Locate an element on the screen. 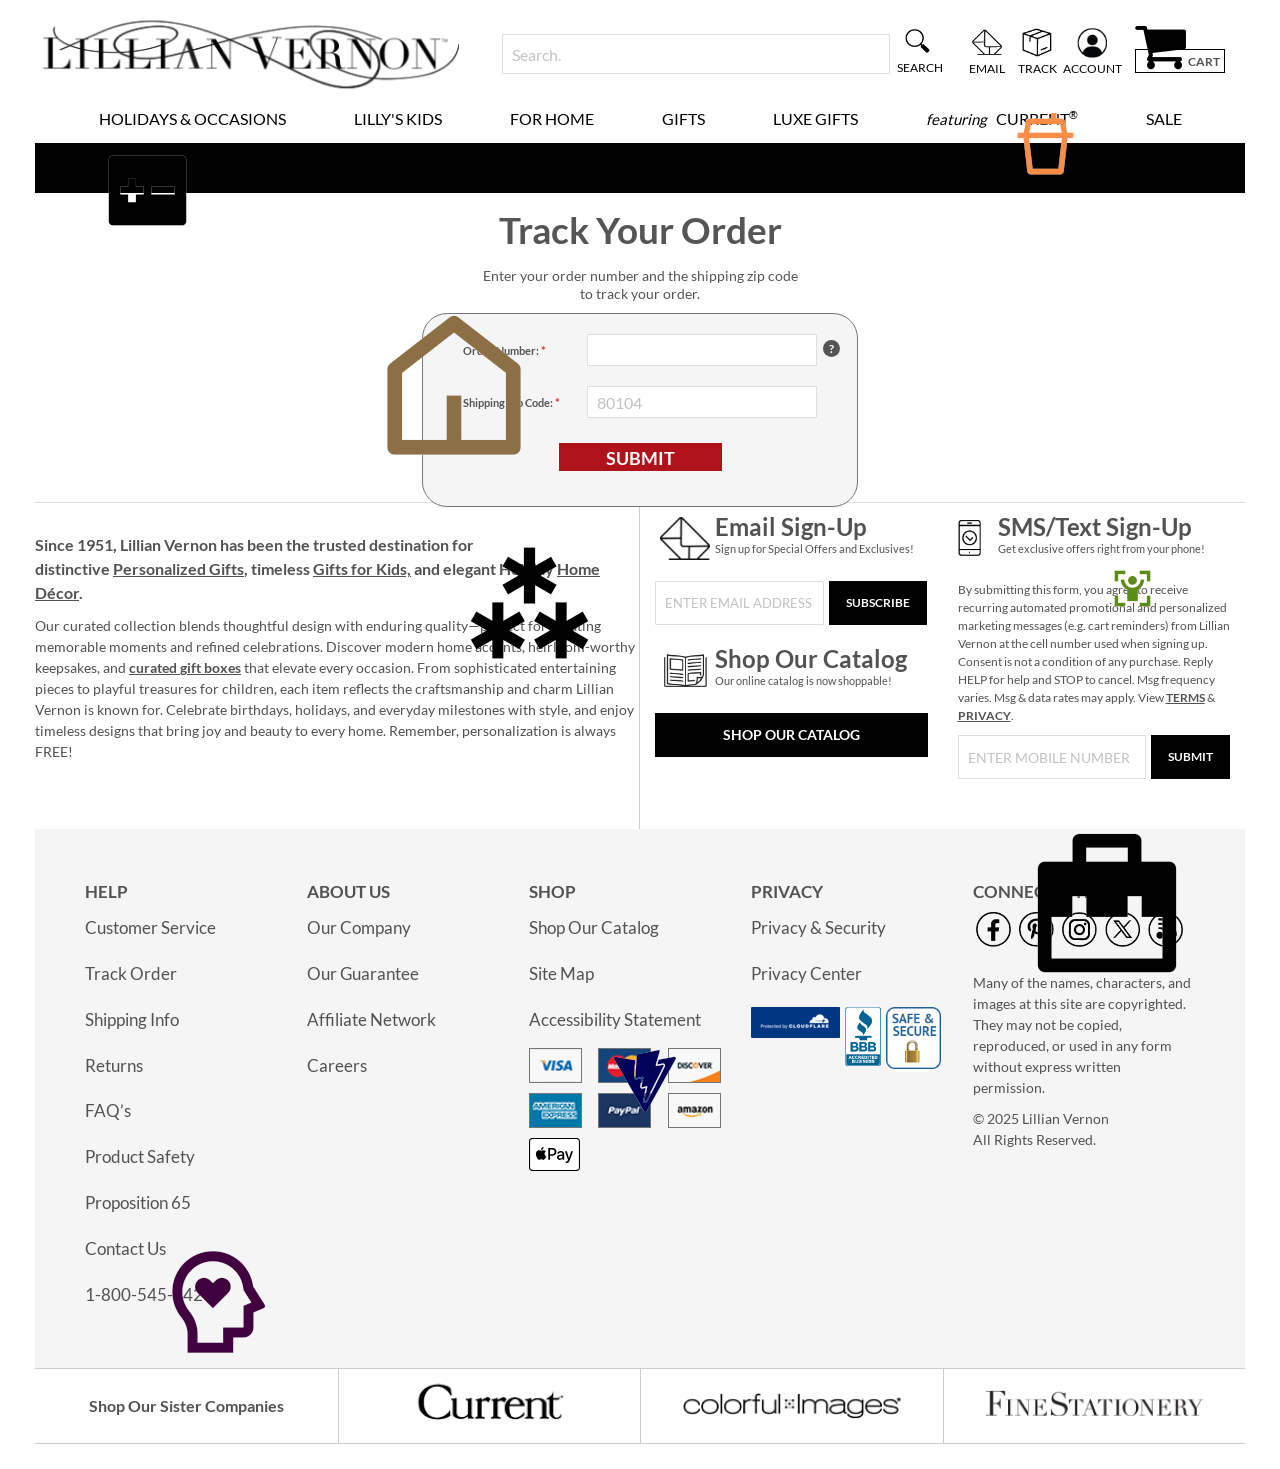  scan or verify body biometrics is located at coordinates (1132, 588).